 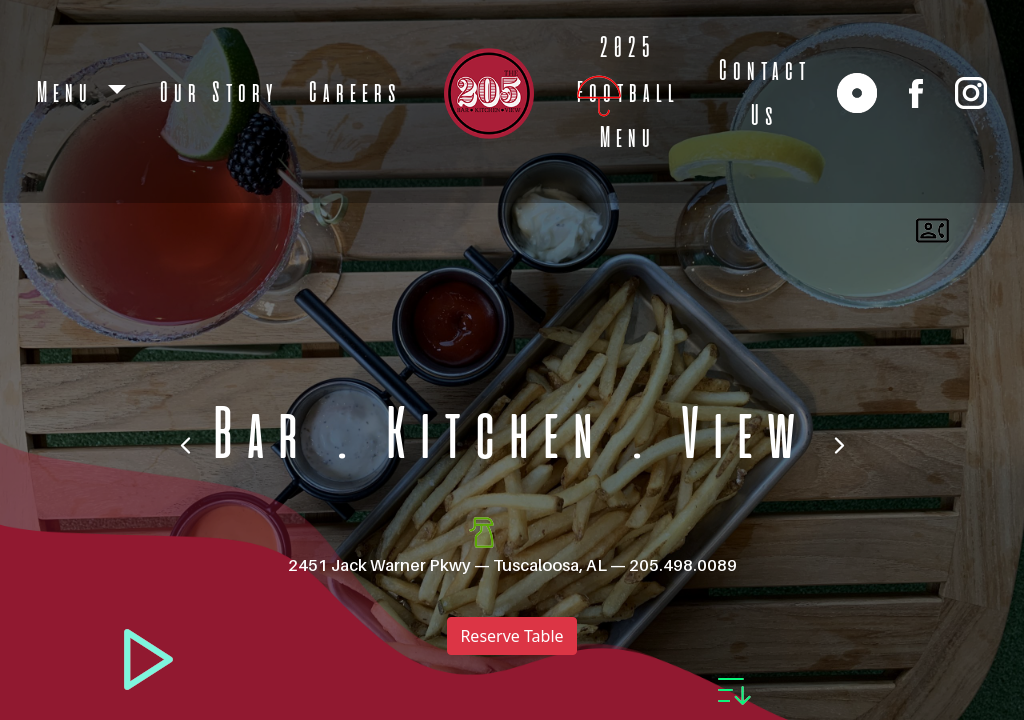 I want to click on view contact's phone information, so click(x=932, y=230).